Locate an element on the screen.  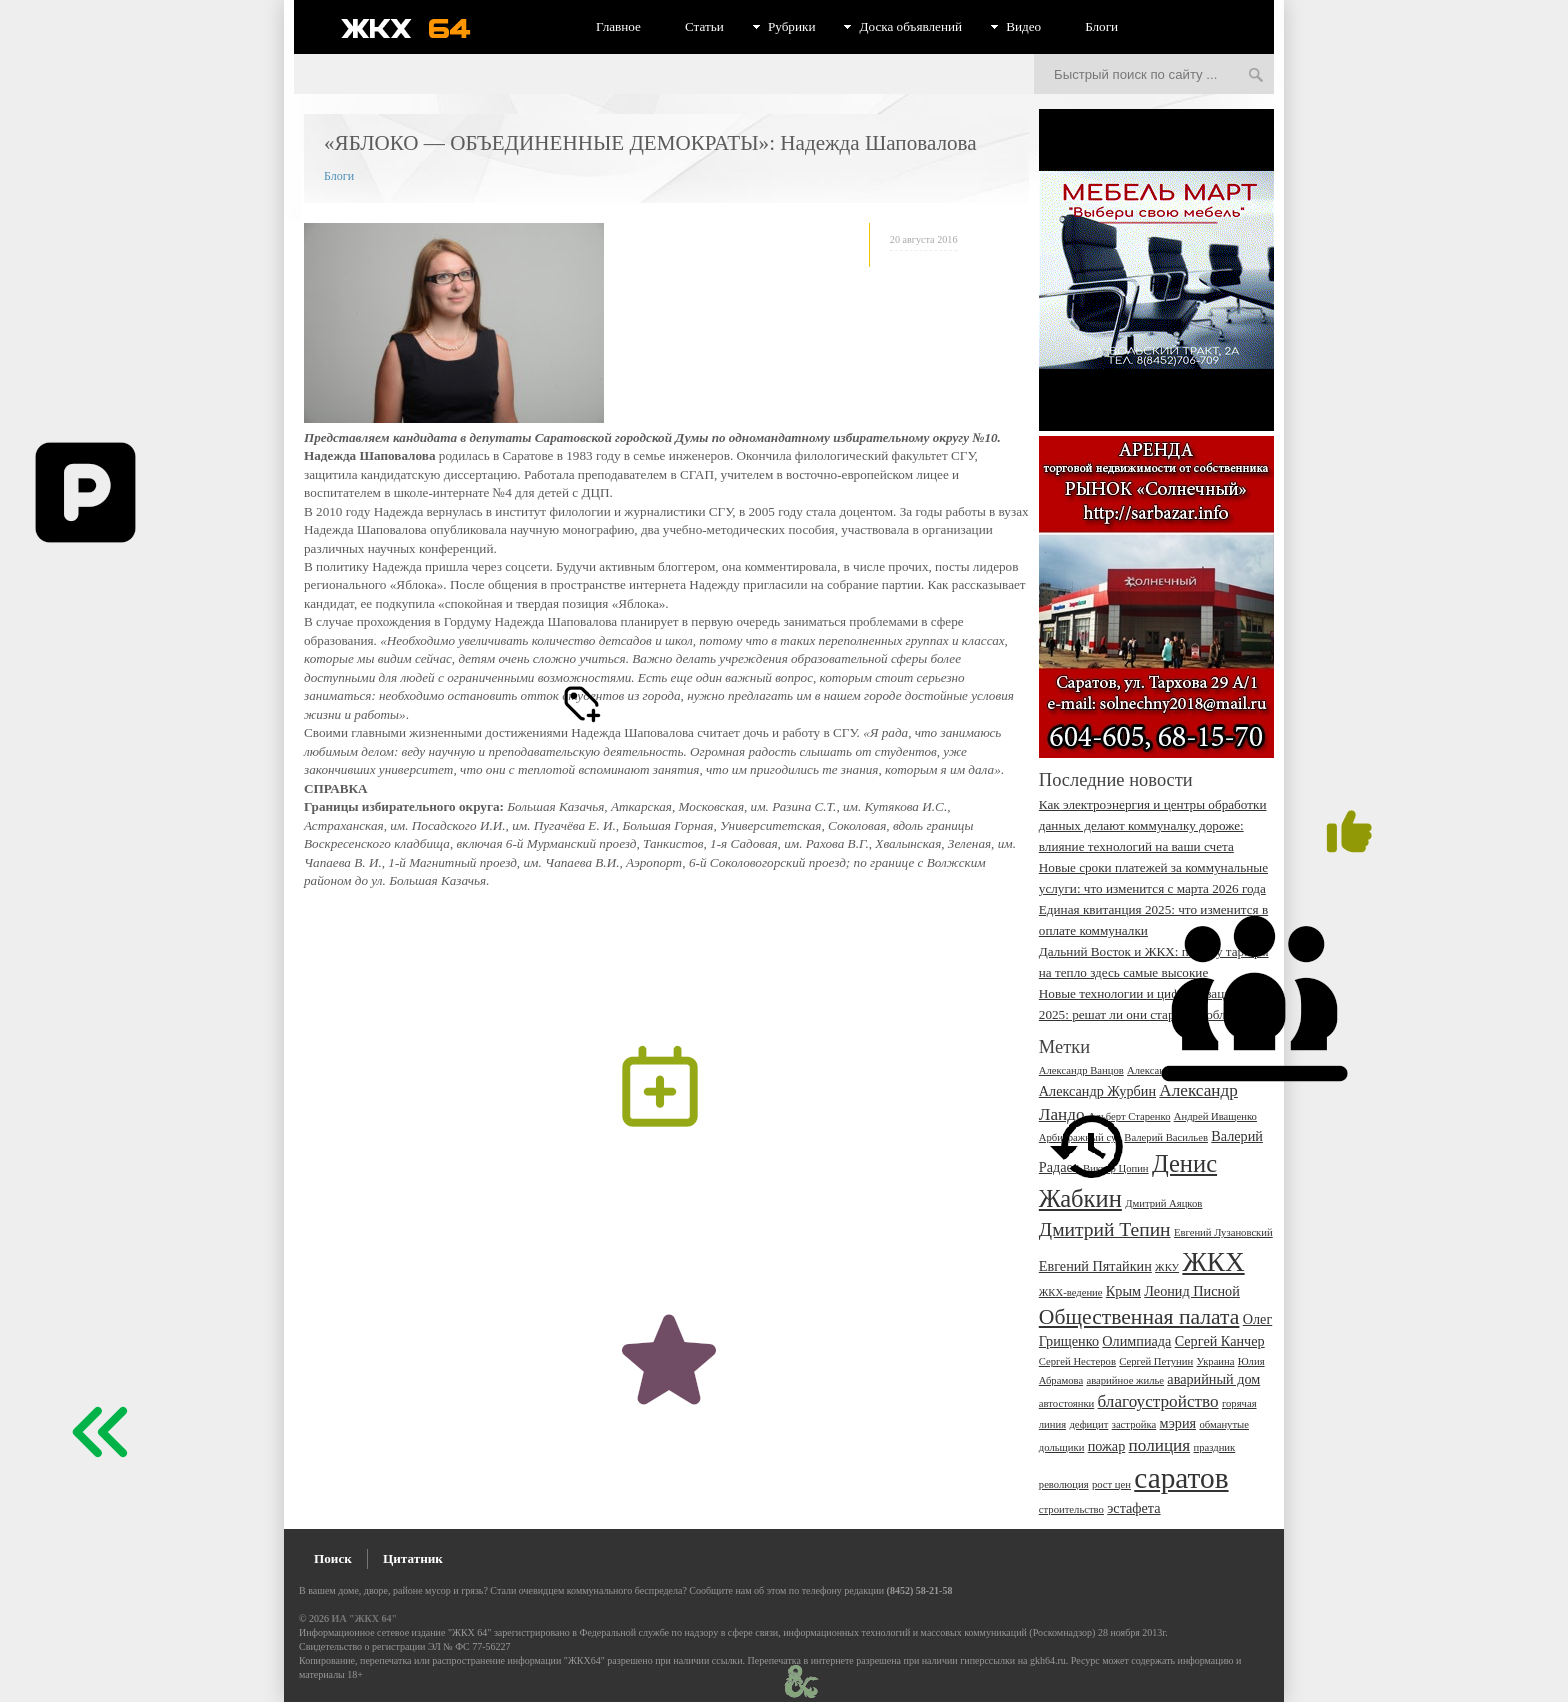
view browsing or activity history is located at coordinates (1088, 1146).